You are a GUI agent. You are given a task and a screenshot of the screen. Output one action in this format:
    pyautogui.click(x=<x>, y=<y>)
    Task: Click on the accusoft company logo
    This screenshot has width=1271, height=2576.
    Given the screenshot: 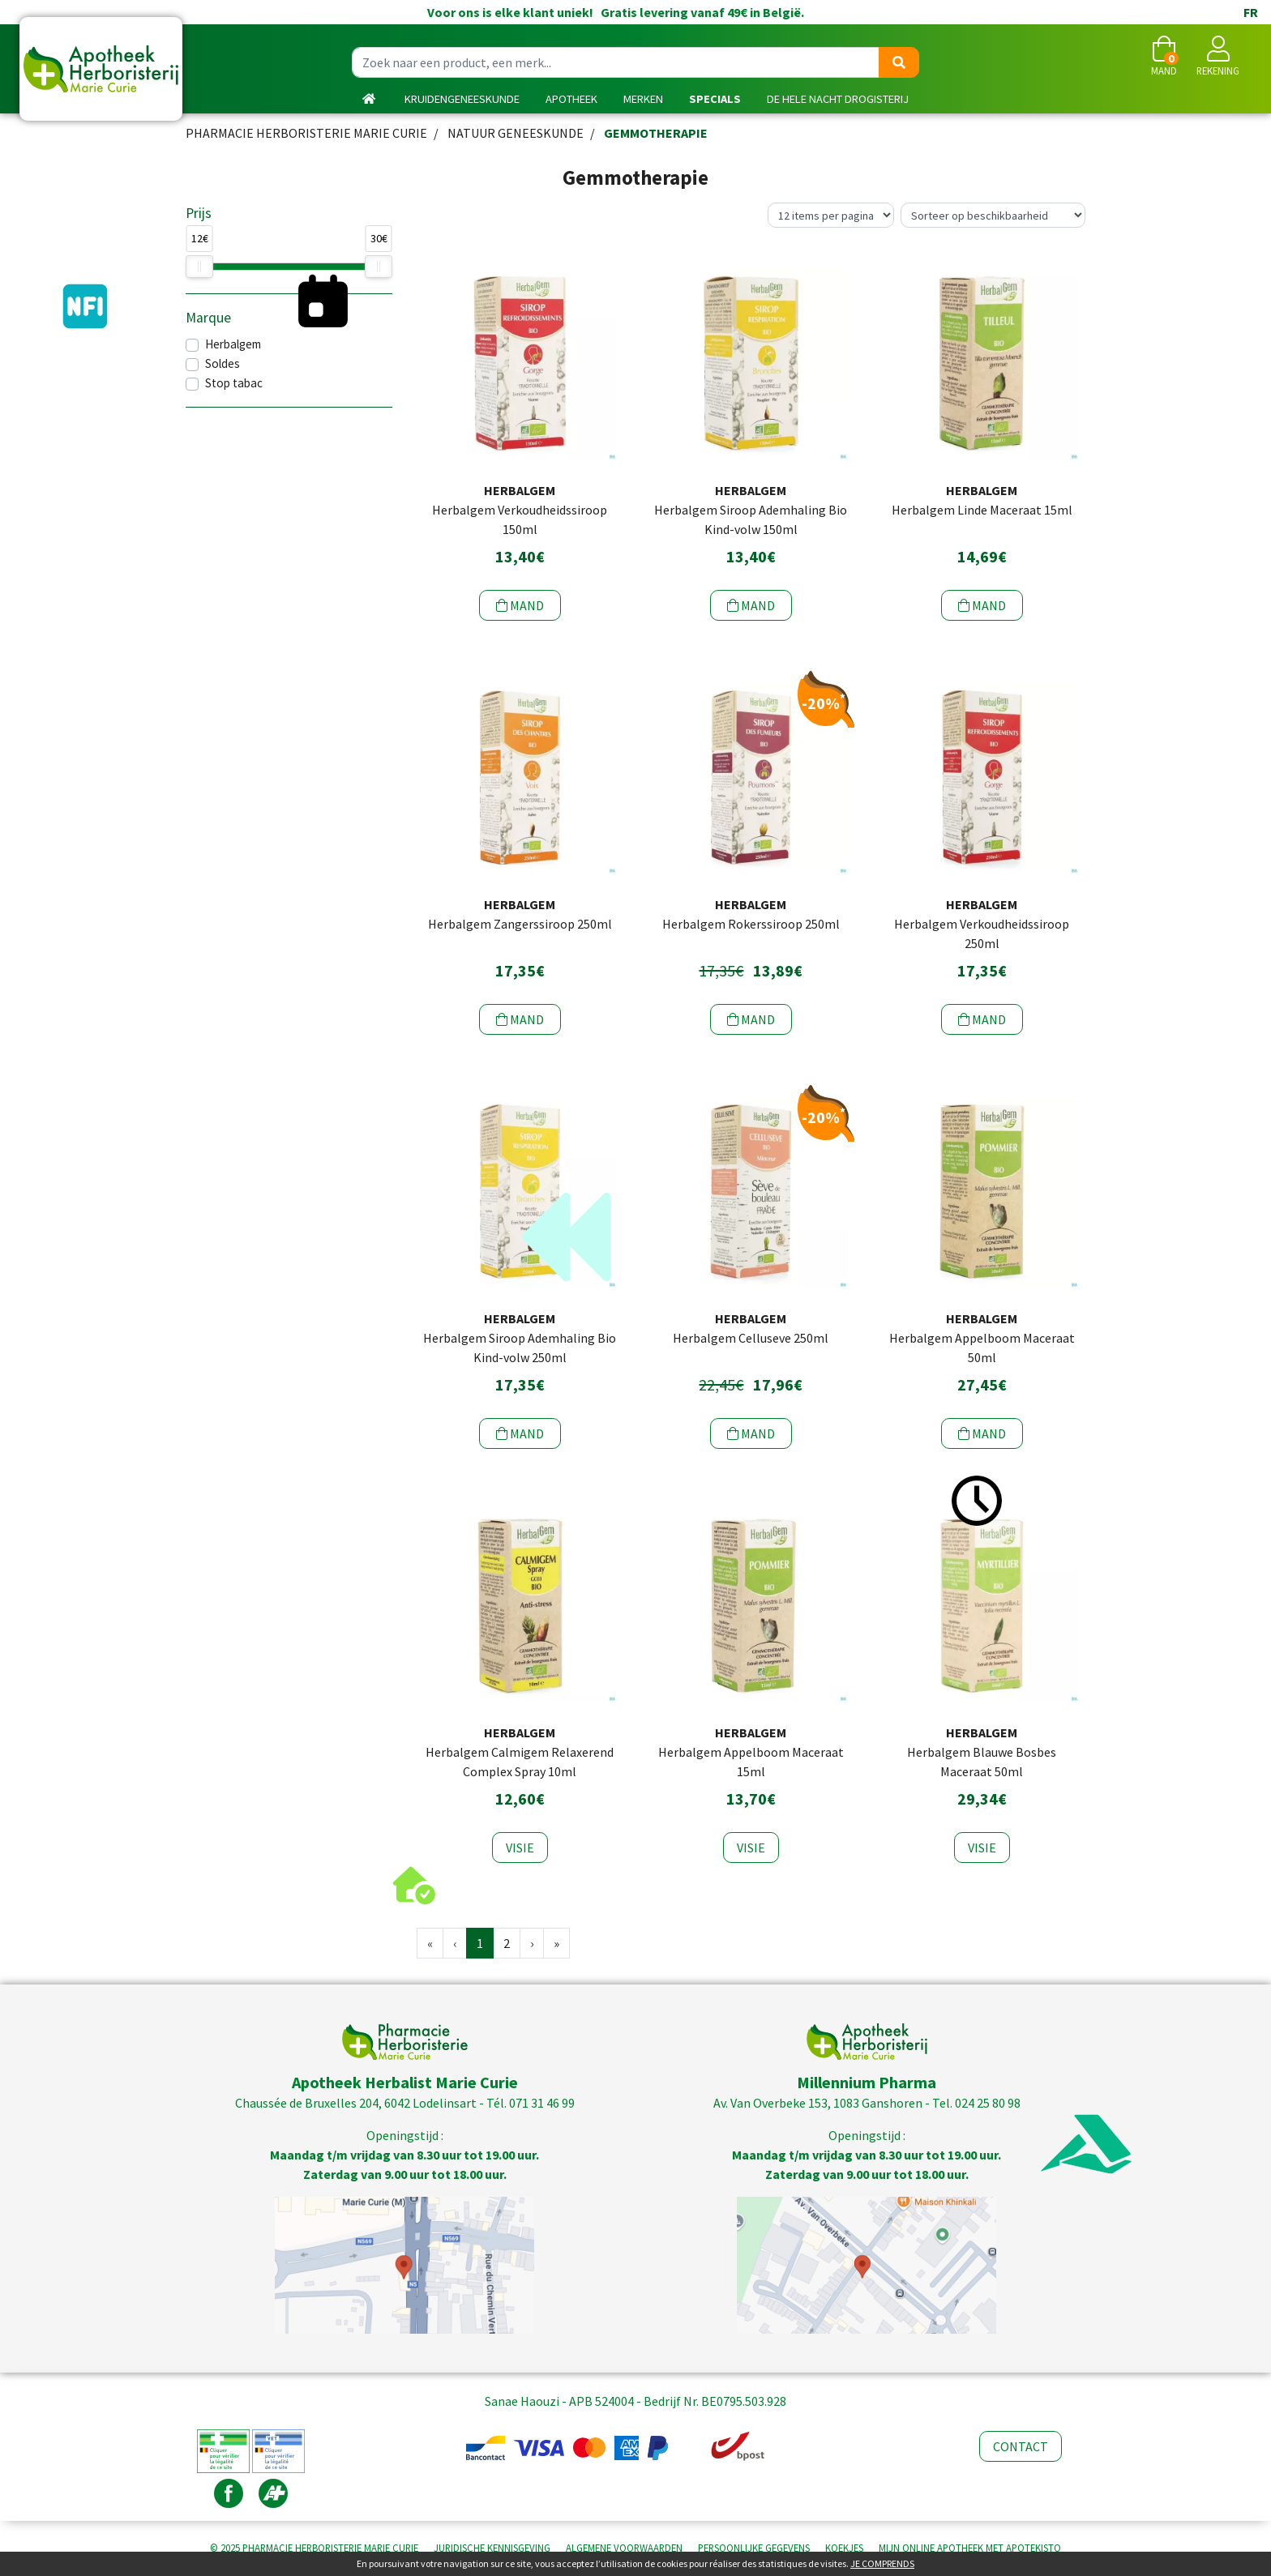 What is the action you would take?
    pyautogui.click(x=1086, y=2144)
    